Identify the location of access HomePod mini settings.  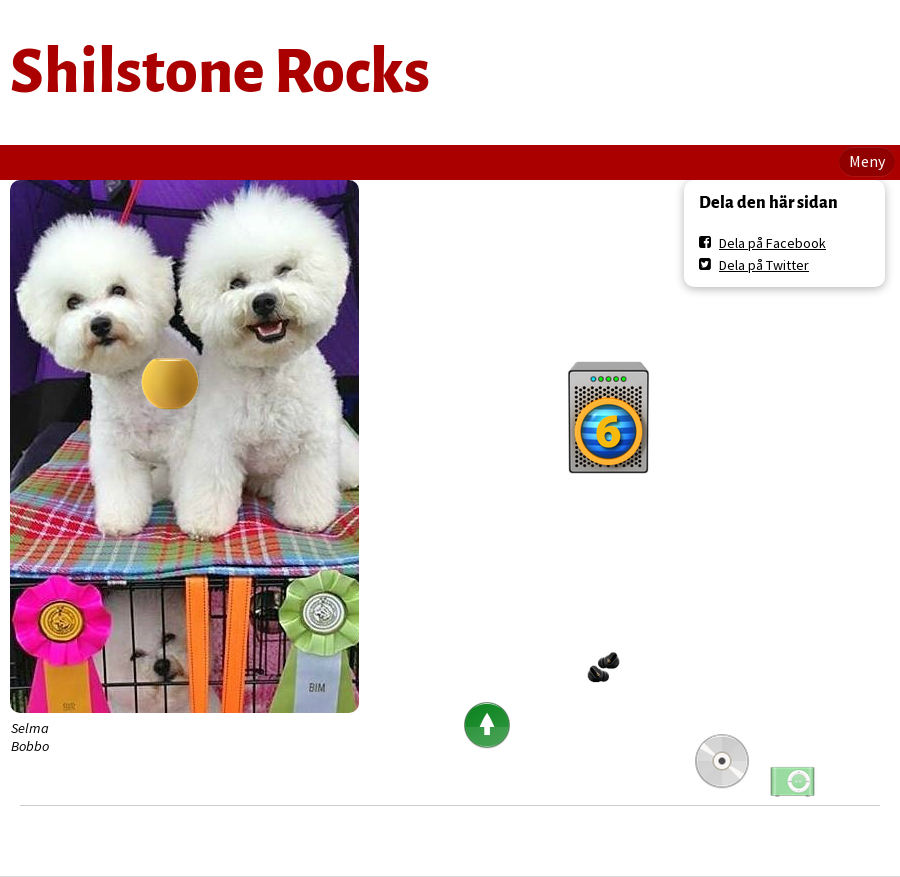
(170, 389).